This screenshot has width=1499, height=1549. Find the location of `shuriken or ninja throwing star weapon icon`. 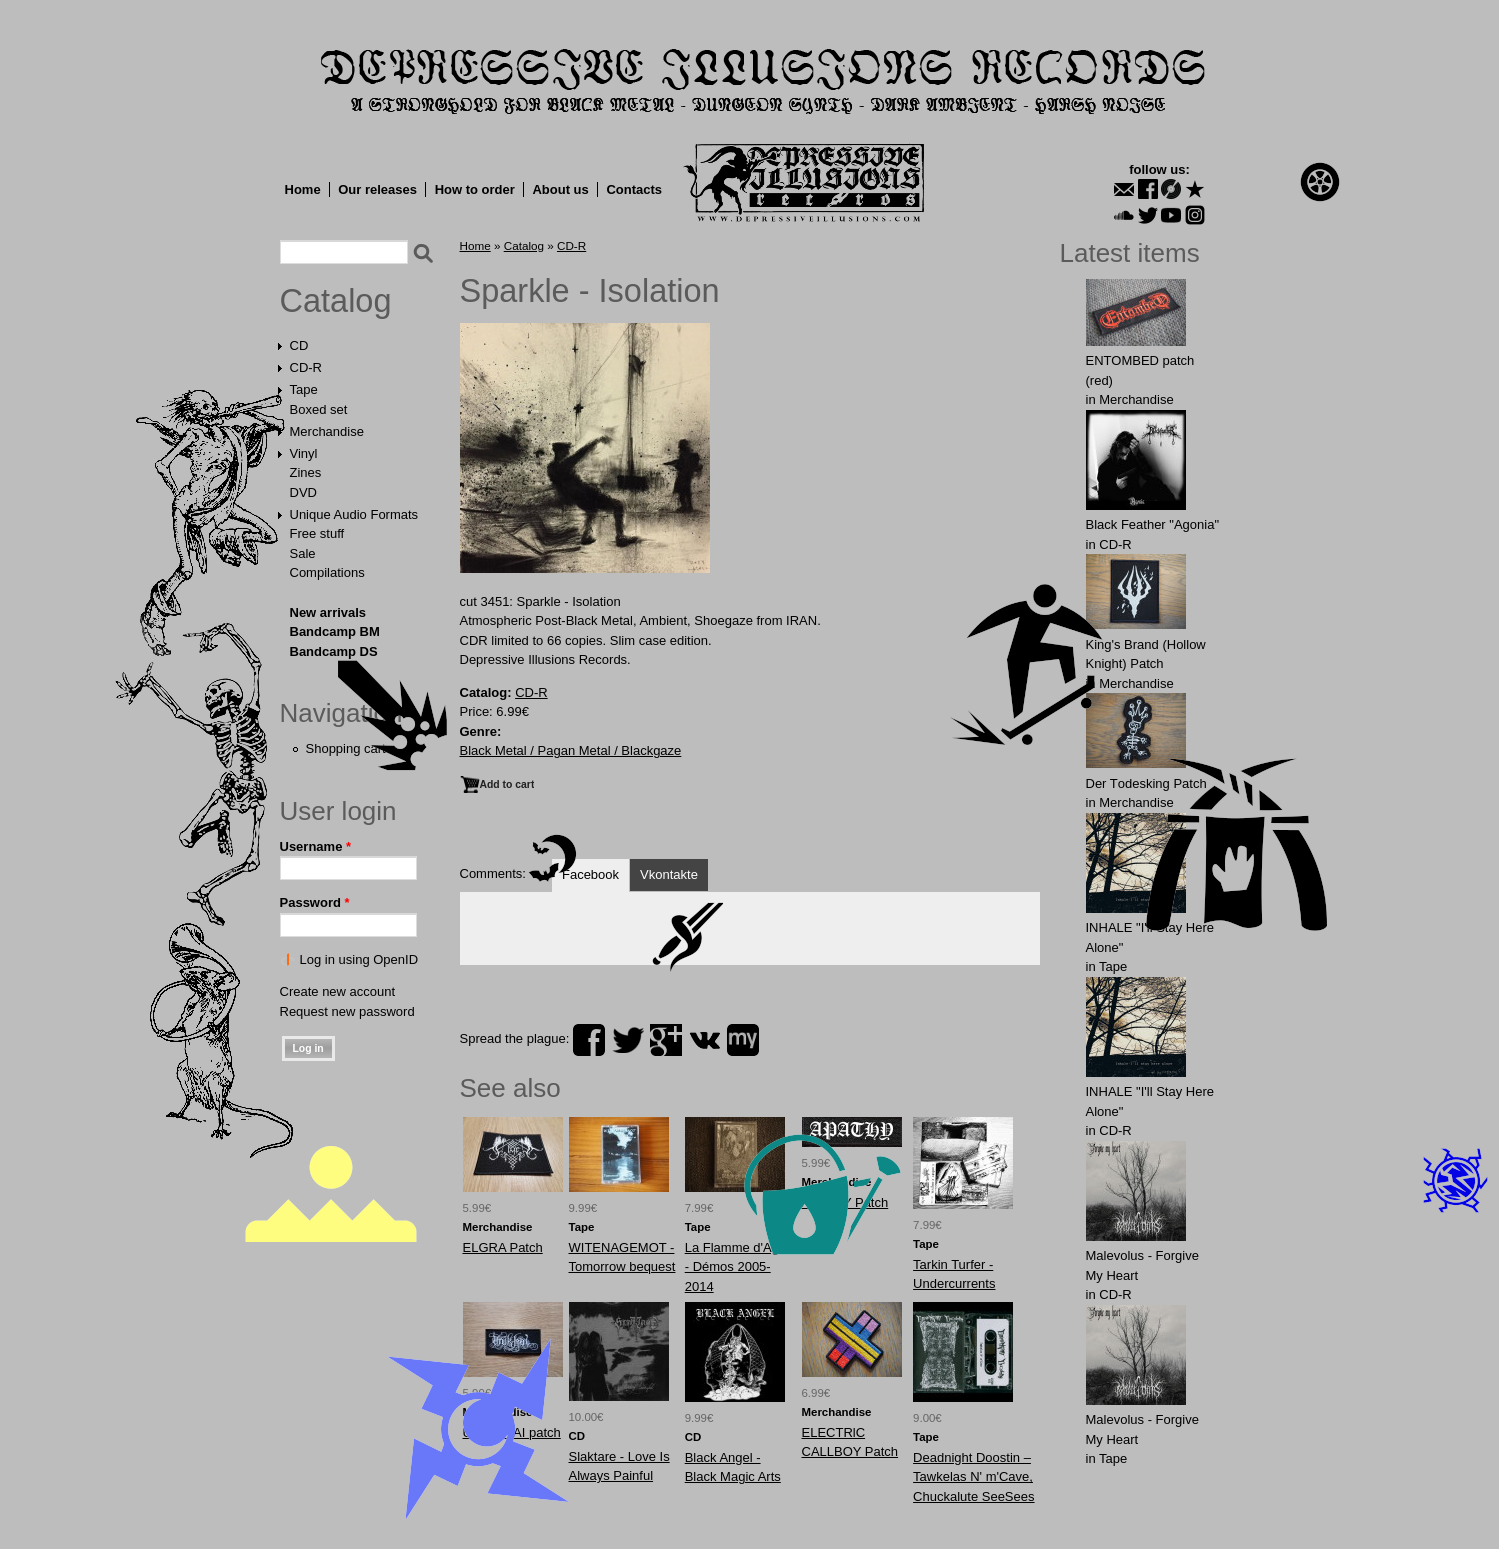

shuriken or ninja throwing star weapon icon is located at coordinates (478, 1429).